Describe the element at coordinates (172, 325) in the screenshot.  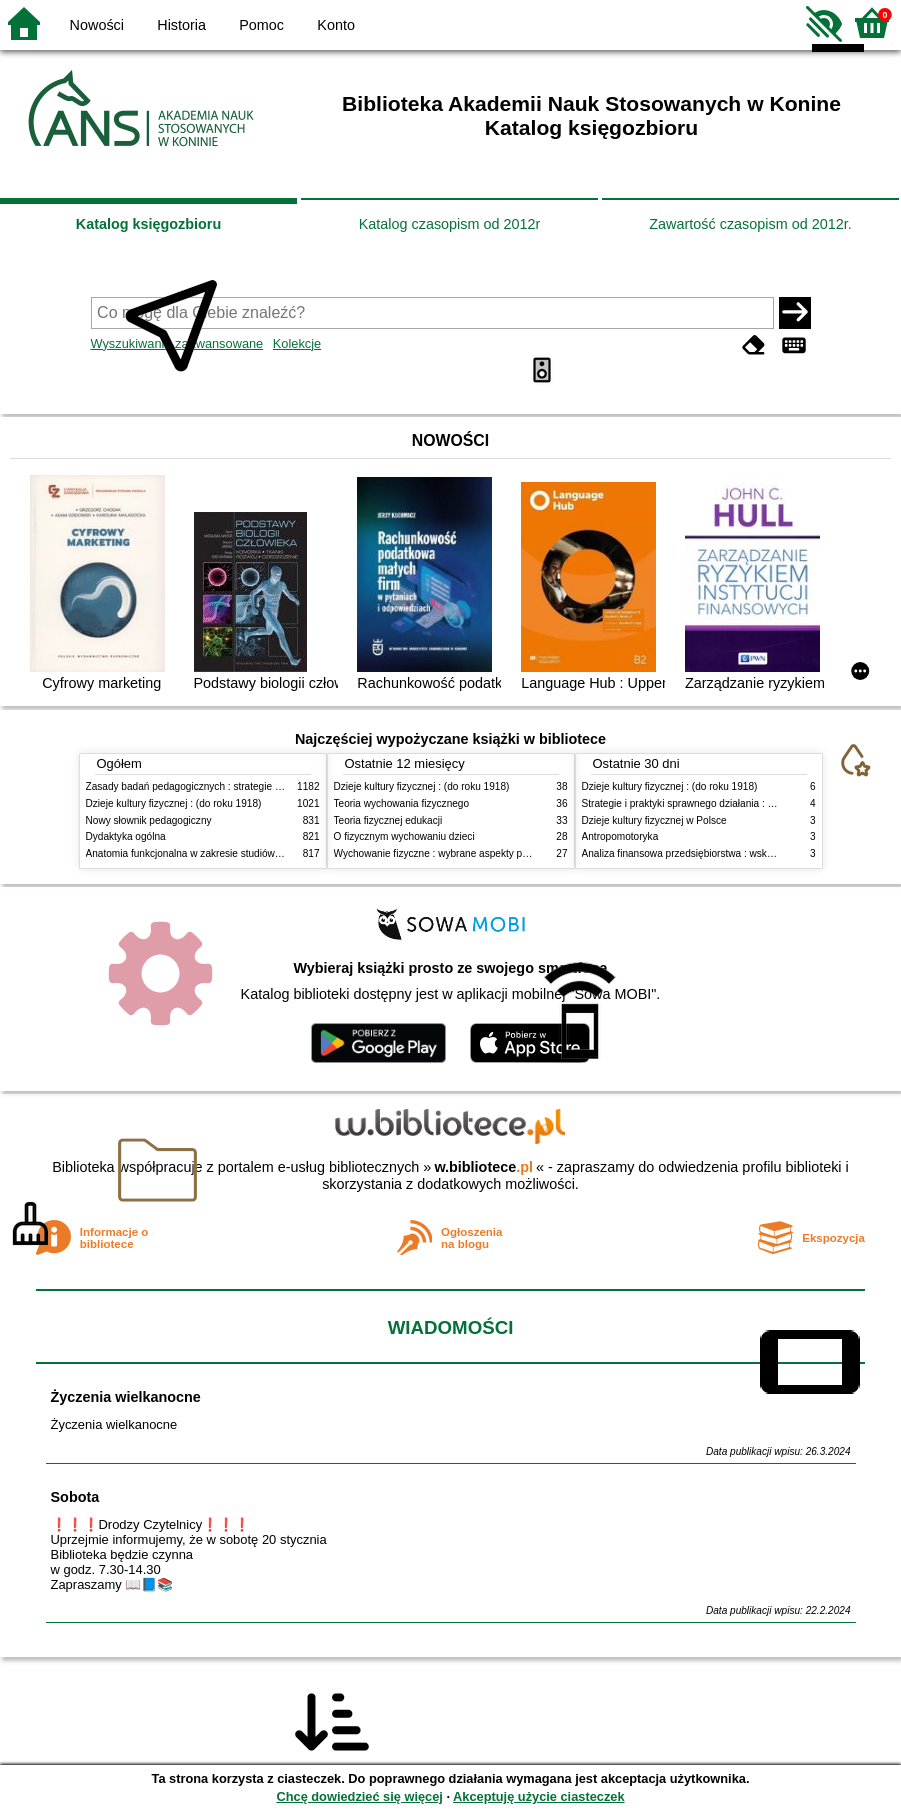
I see `share your current location` at that location.